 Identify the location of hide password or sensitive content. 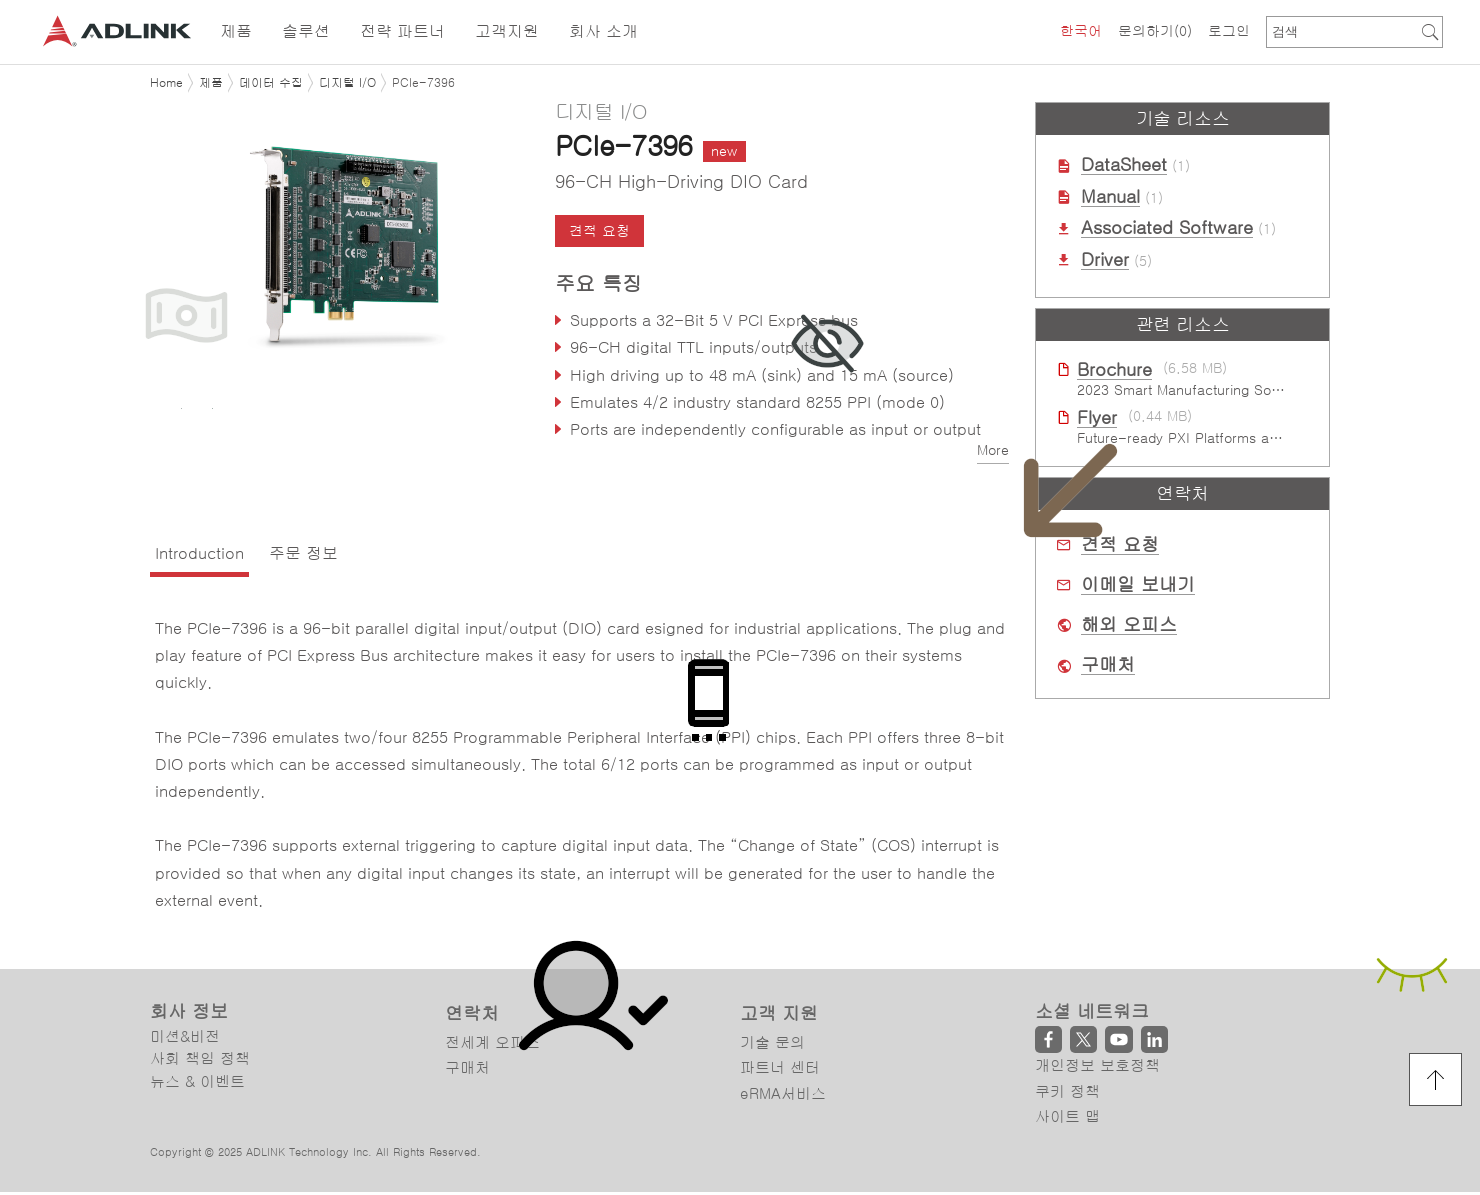
(827, 343).